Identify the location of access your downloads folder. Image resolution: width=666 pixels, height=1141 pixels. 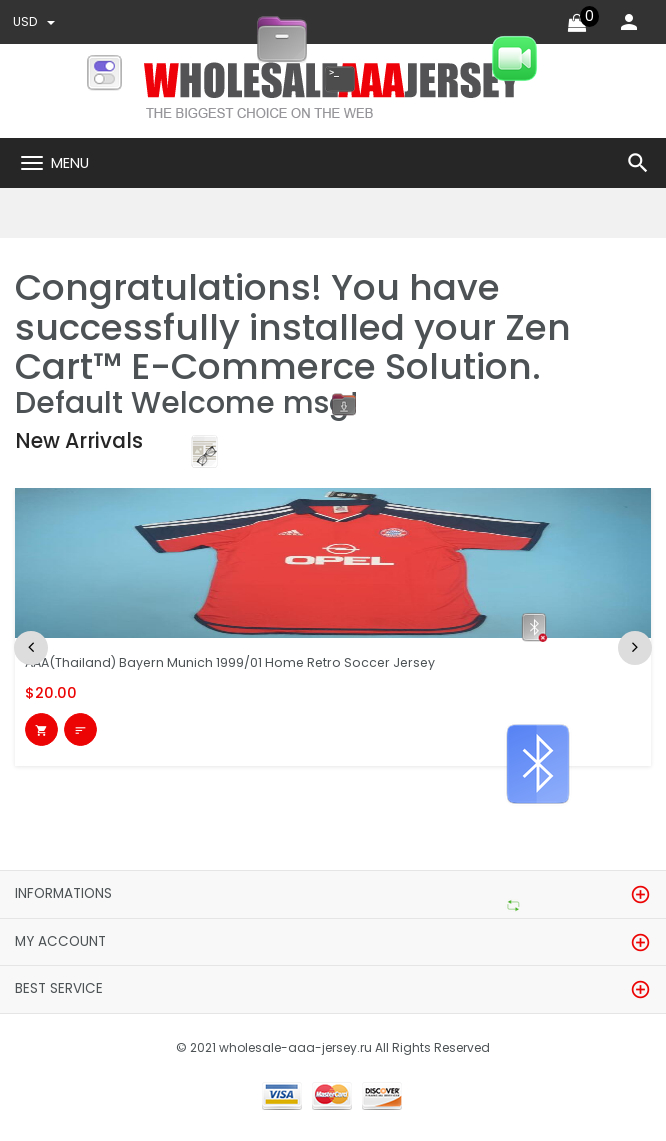
(344, 404).